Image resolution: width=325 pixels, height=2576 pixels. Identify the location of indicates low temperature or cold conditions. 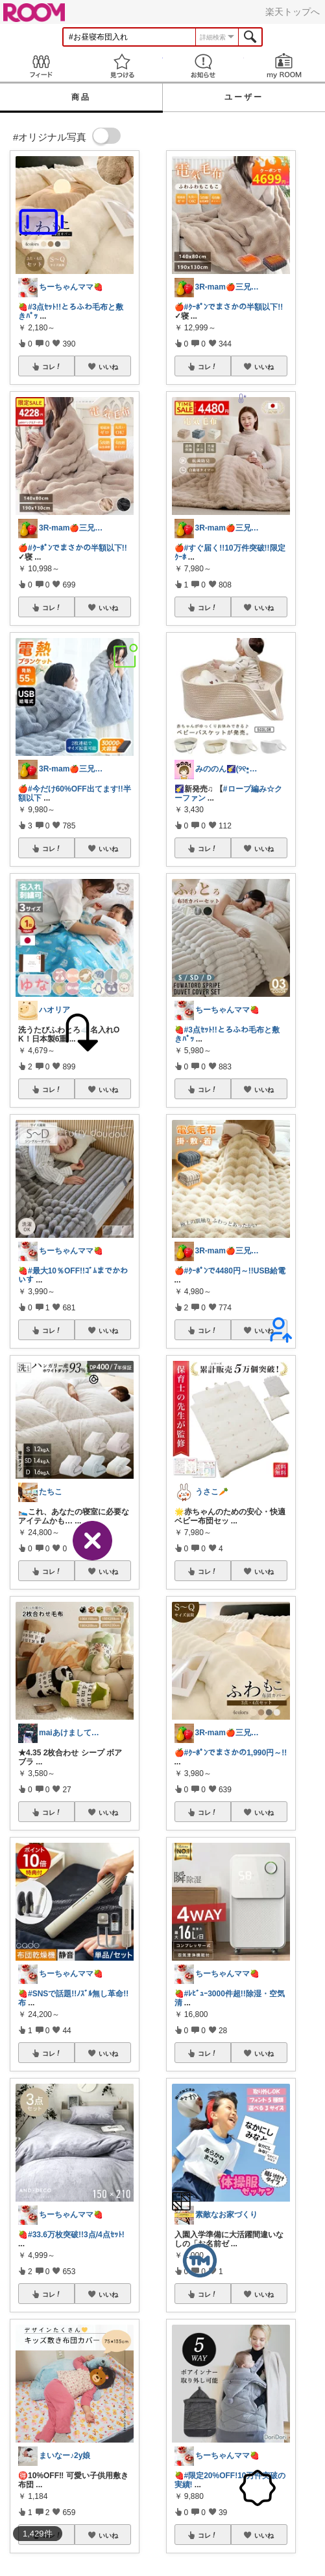
(241, 398).